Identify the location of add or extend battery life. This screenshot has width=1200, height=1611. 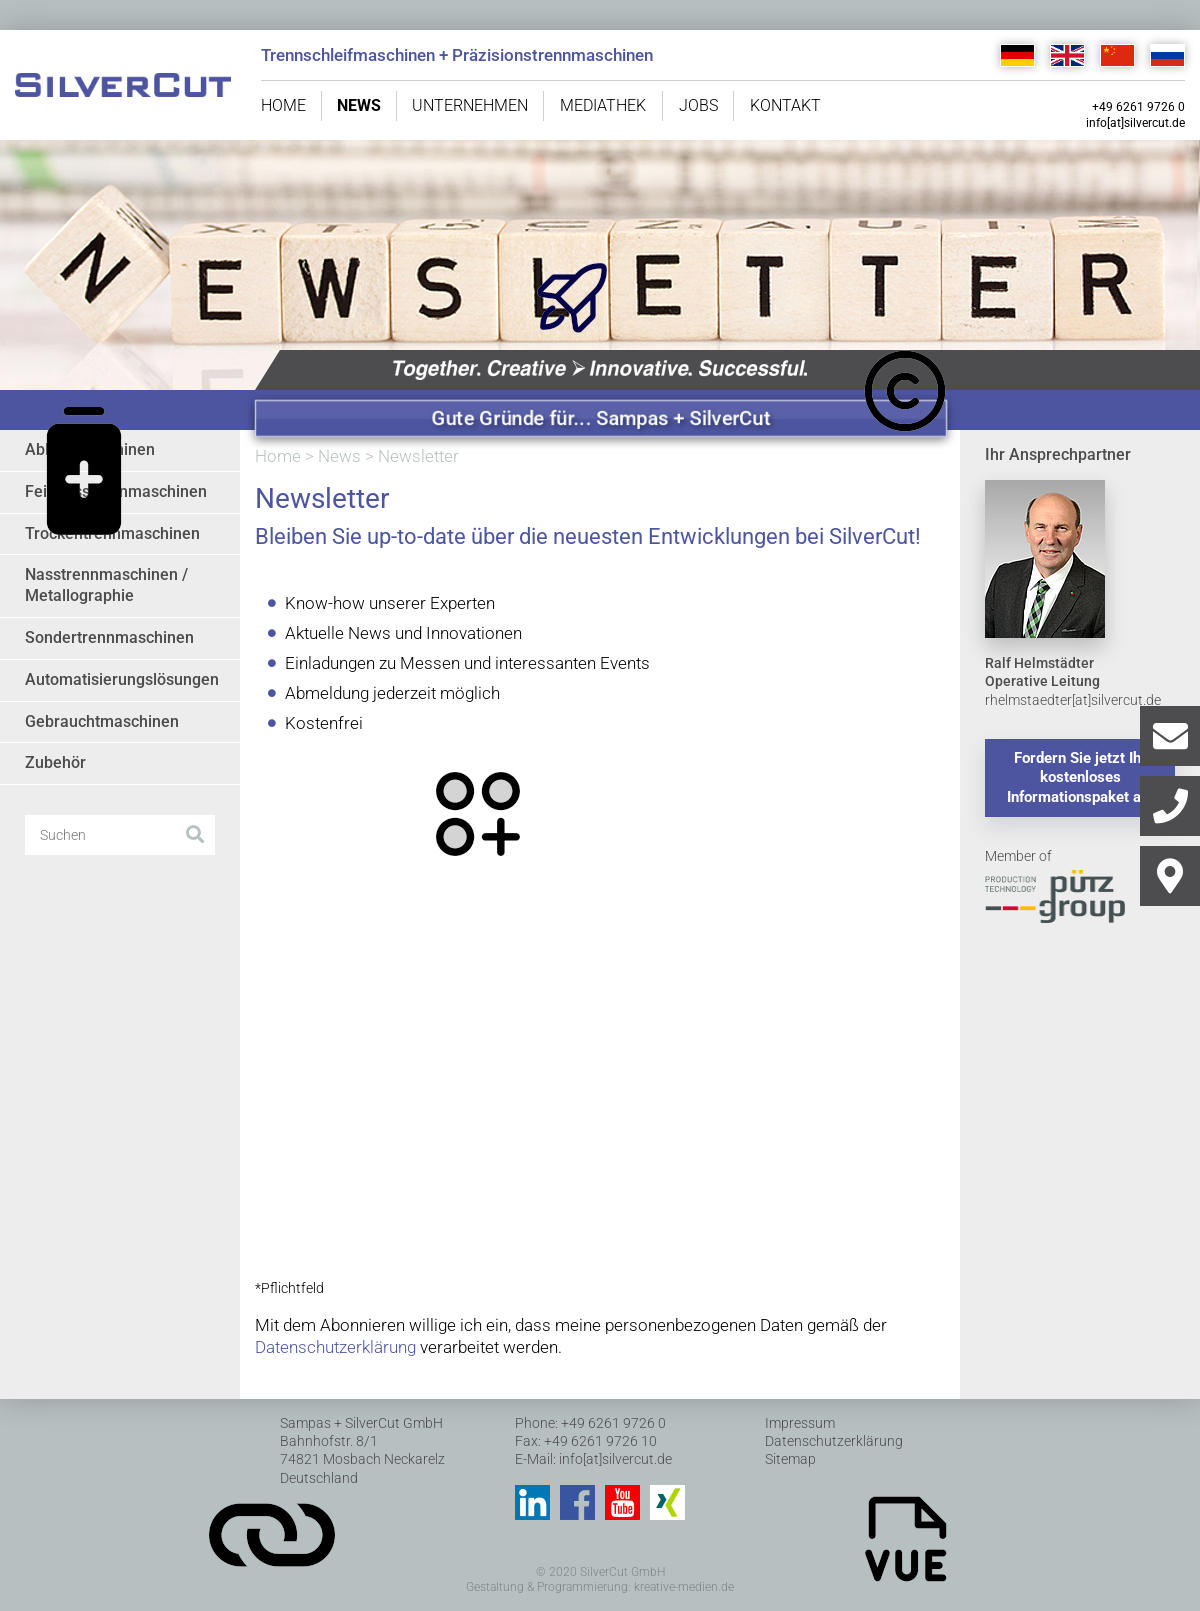
(84, 473).